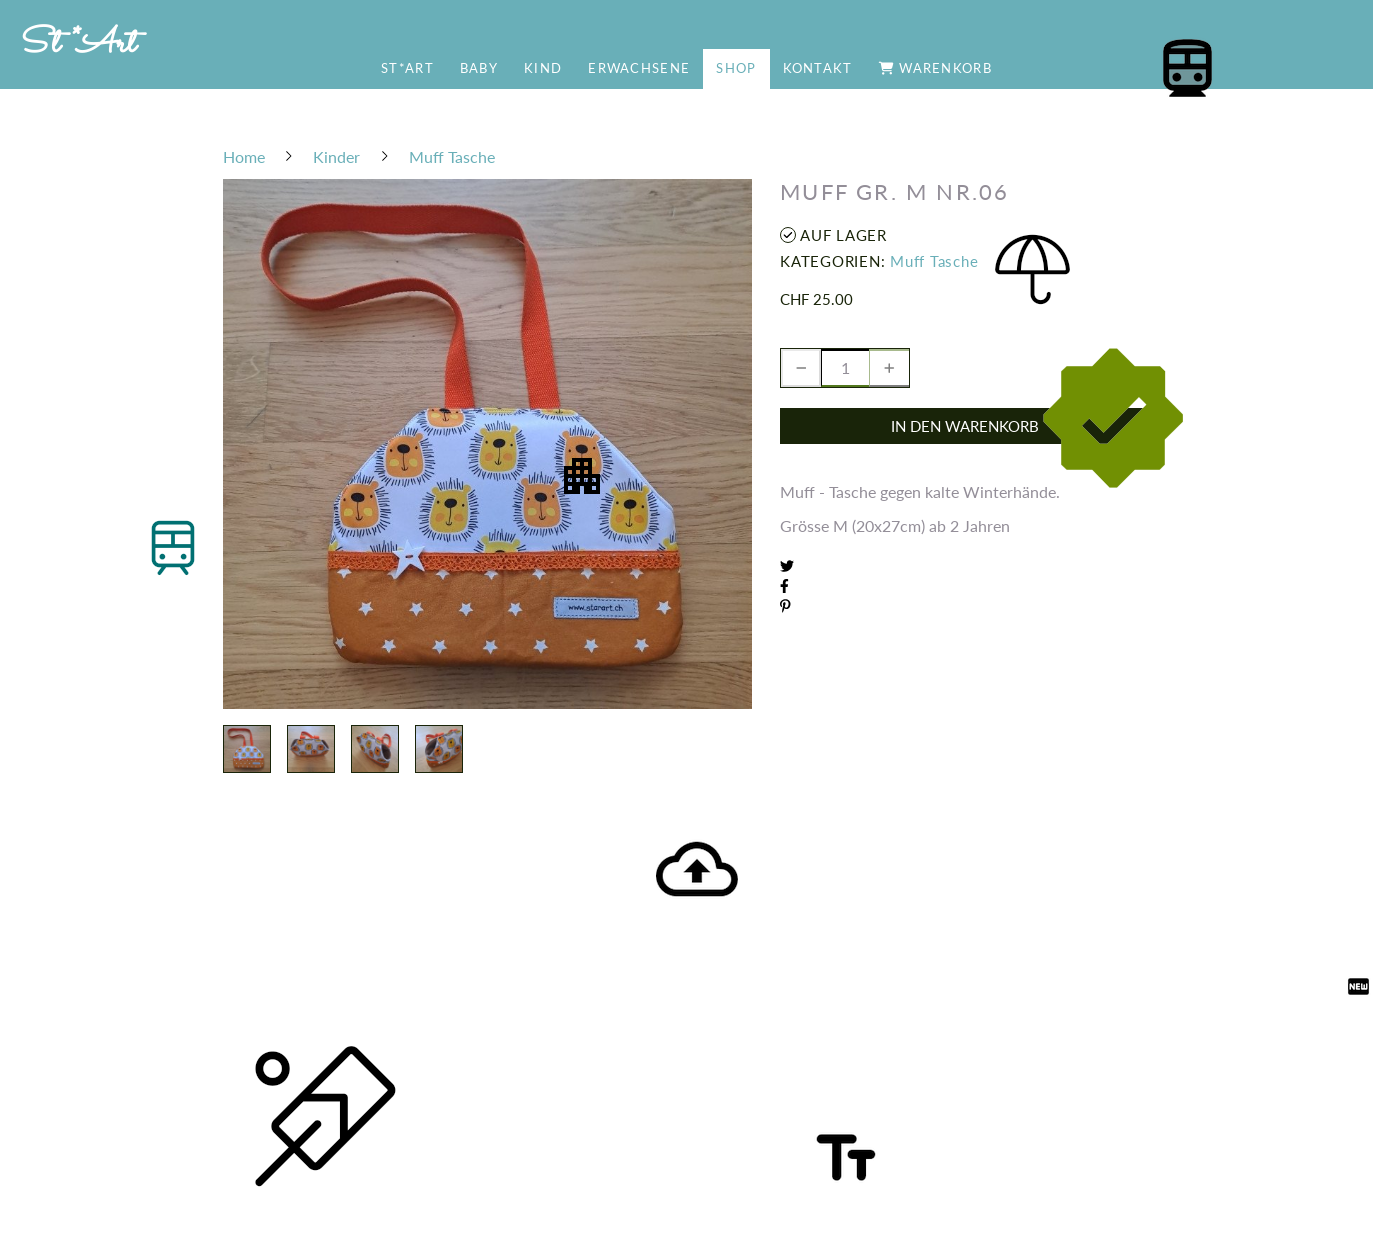 The image size is (1373, 1249). I want to click on adjust text formatting options, so click(846, 1159).